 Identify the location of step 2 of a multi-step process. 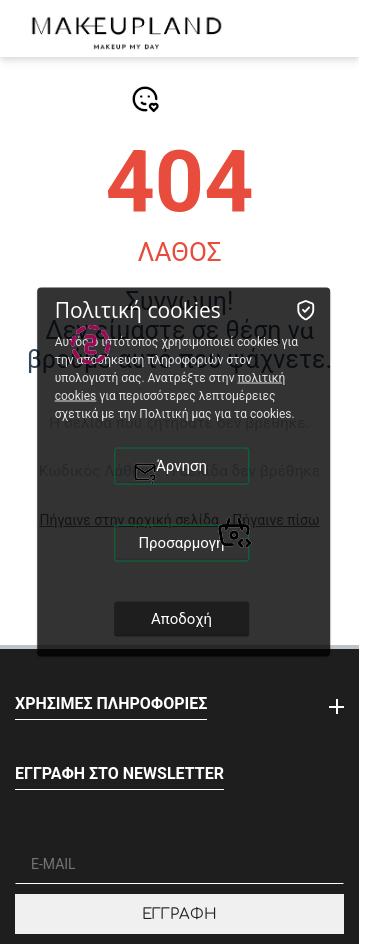
(90, 344).